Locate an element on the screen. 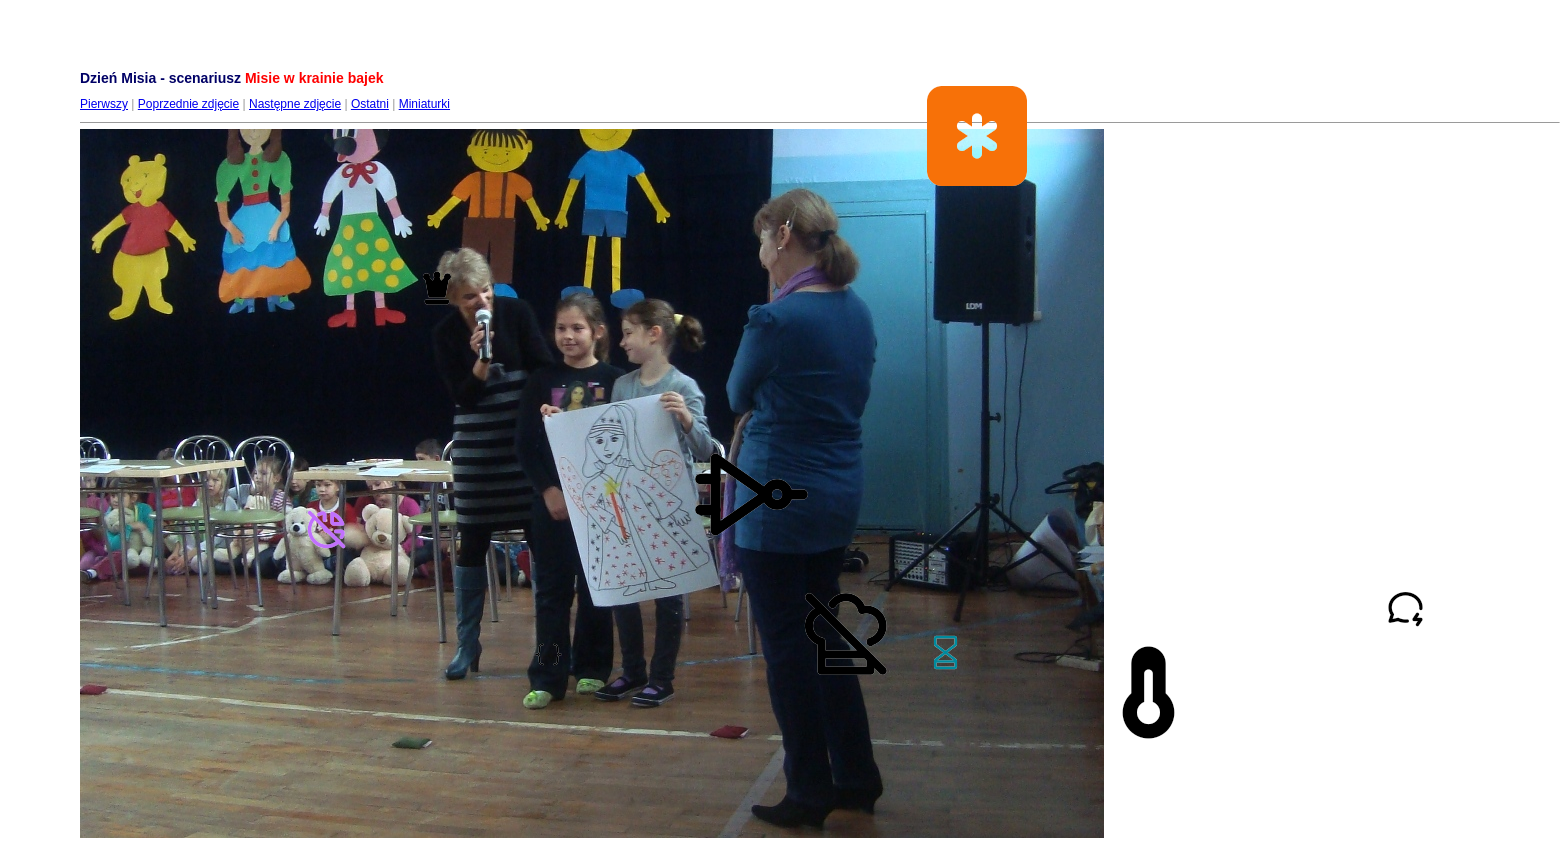 The height and width of the screenshot is (849, 1568). send a quick or instant message is located at coordinates (1405, 607).